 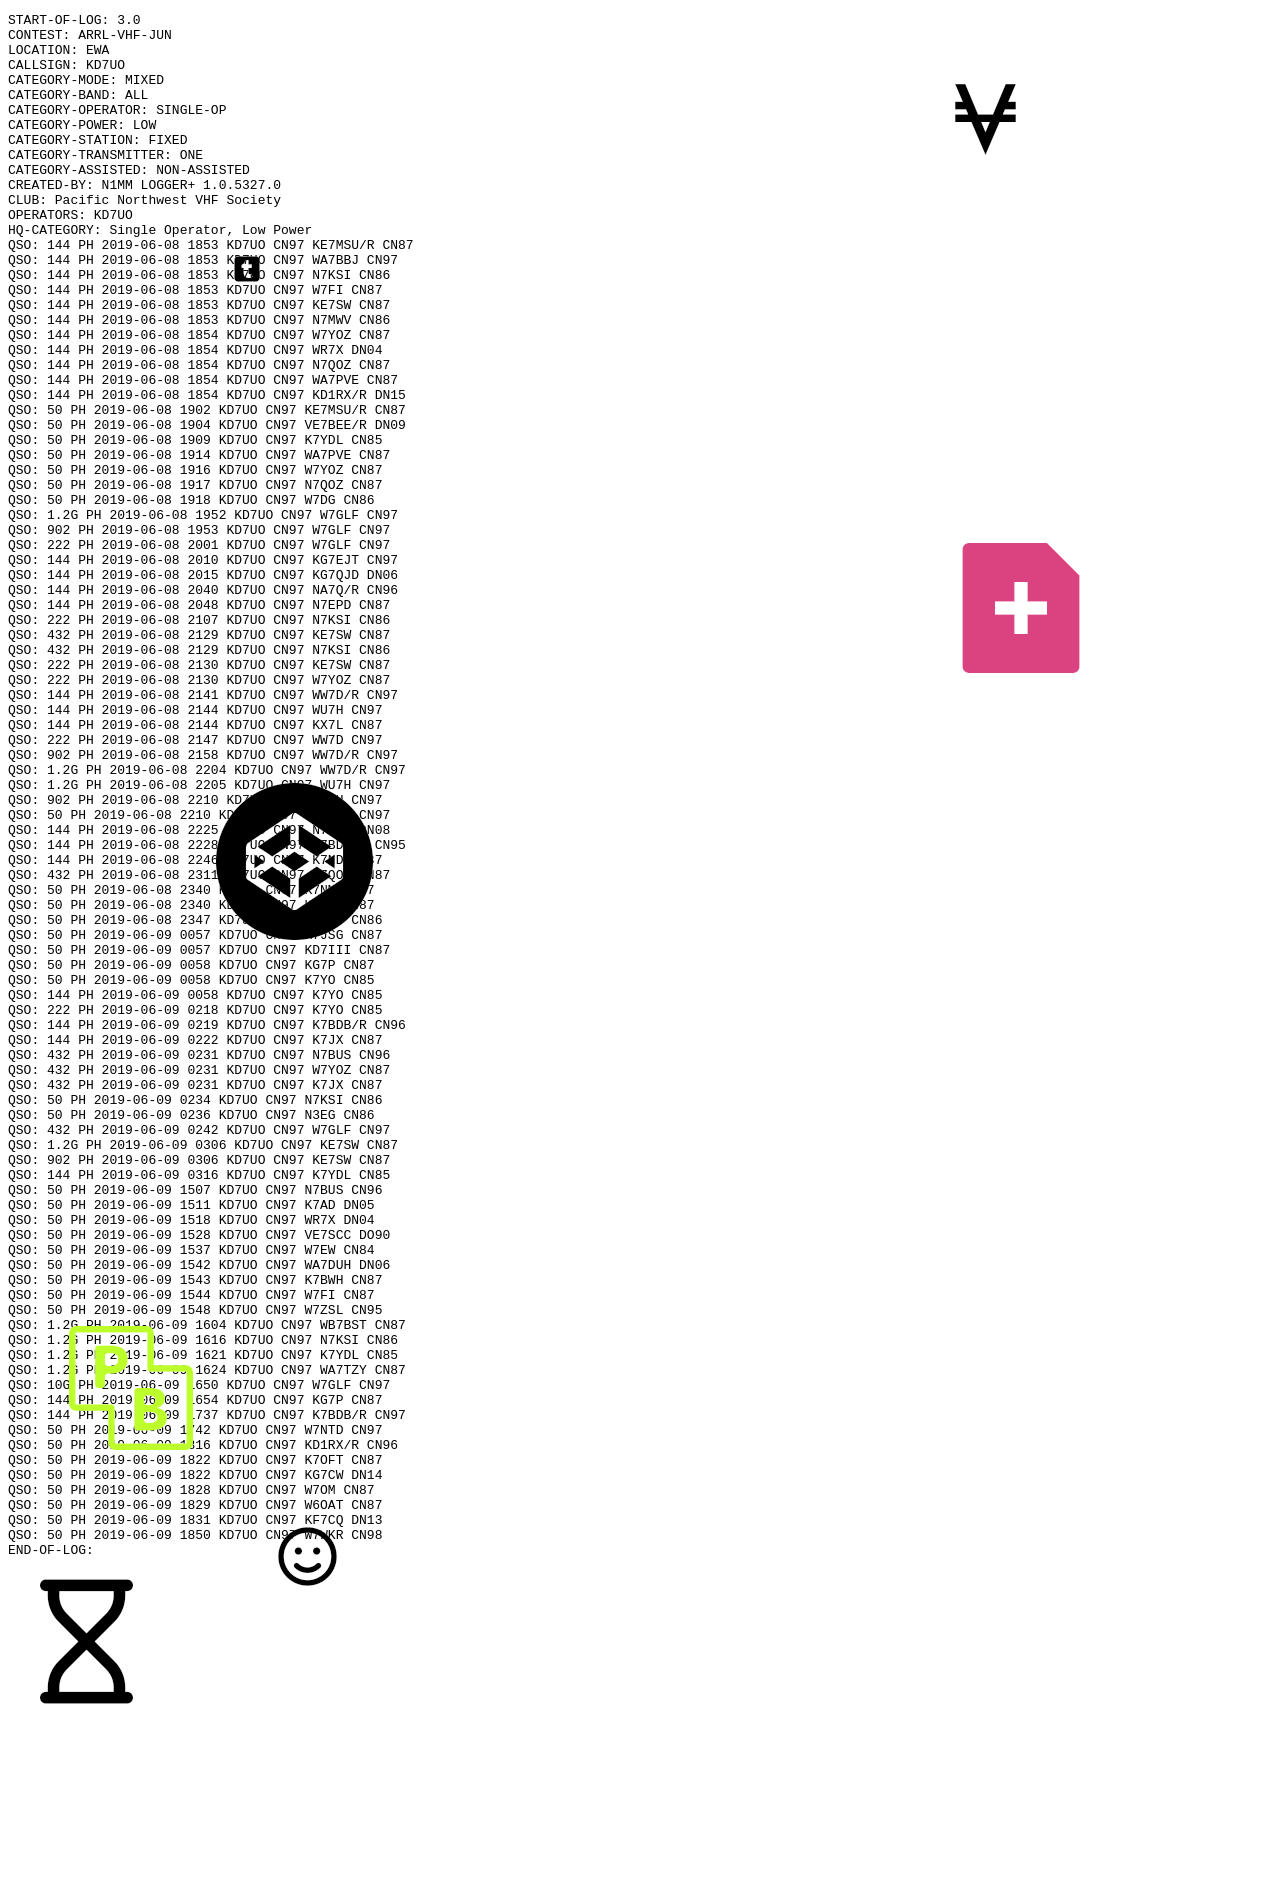 What do you see at coordinates (307, 1556) in the screenshot?
I see `add an emoji or reaction` at bounding box center [307, 1556].